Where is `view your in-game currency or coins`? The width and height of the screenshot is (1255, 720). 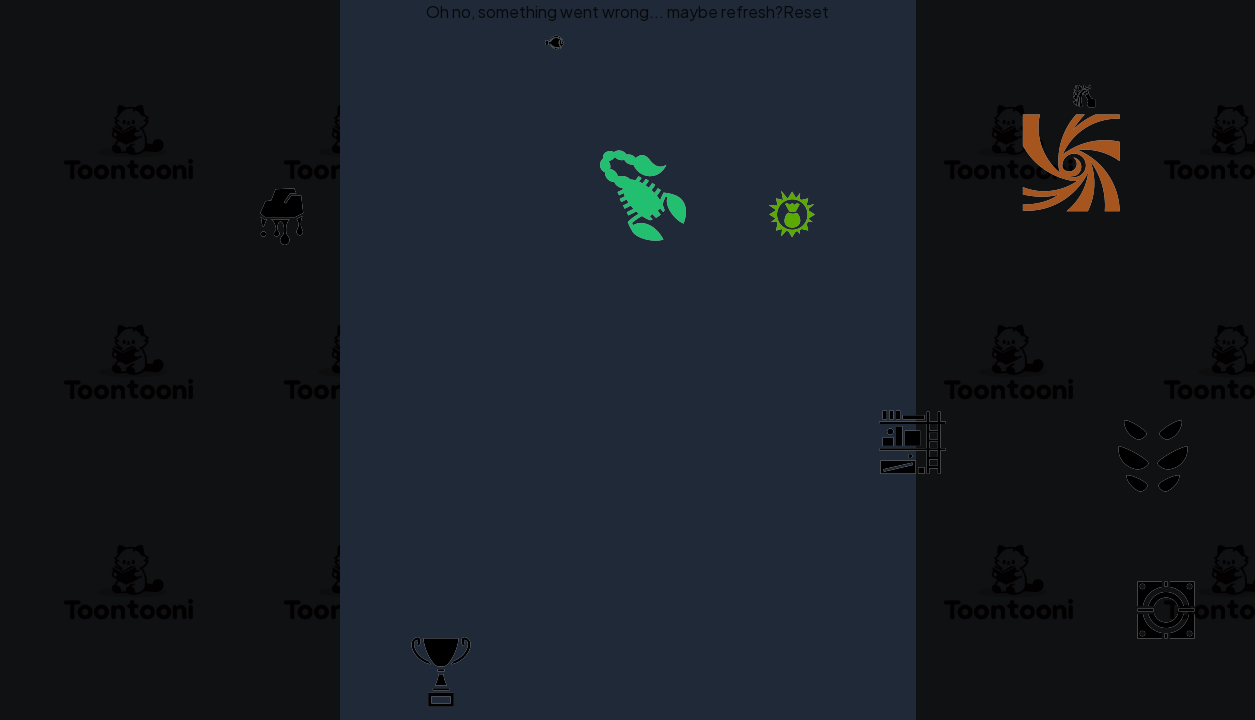 view your in-game currency or coins is located at coordinates (791, 213).